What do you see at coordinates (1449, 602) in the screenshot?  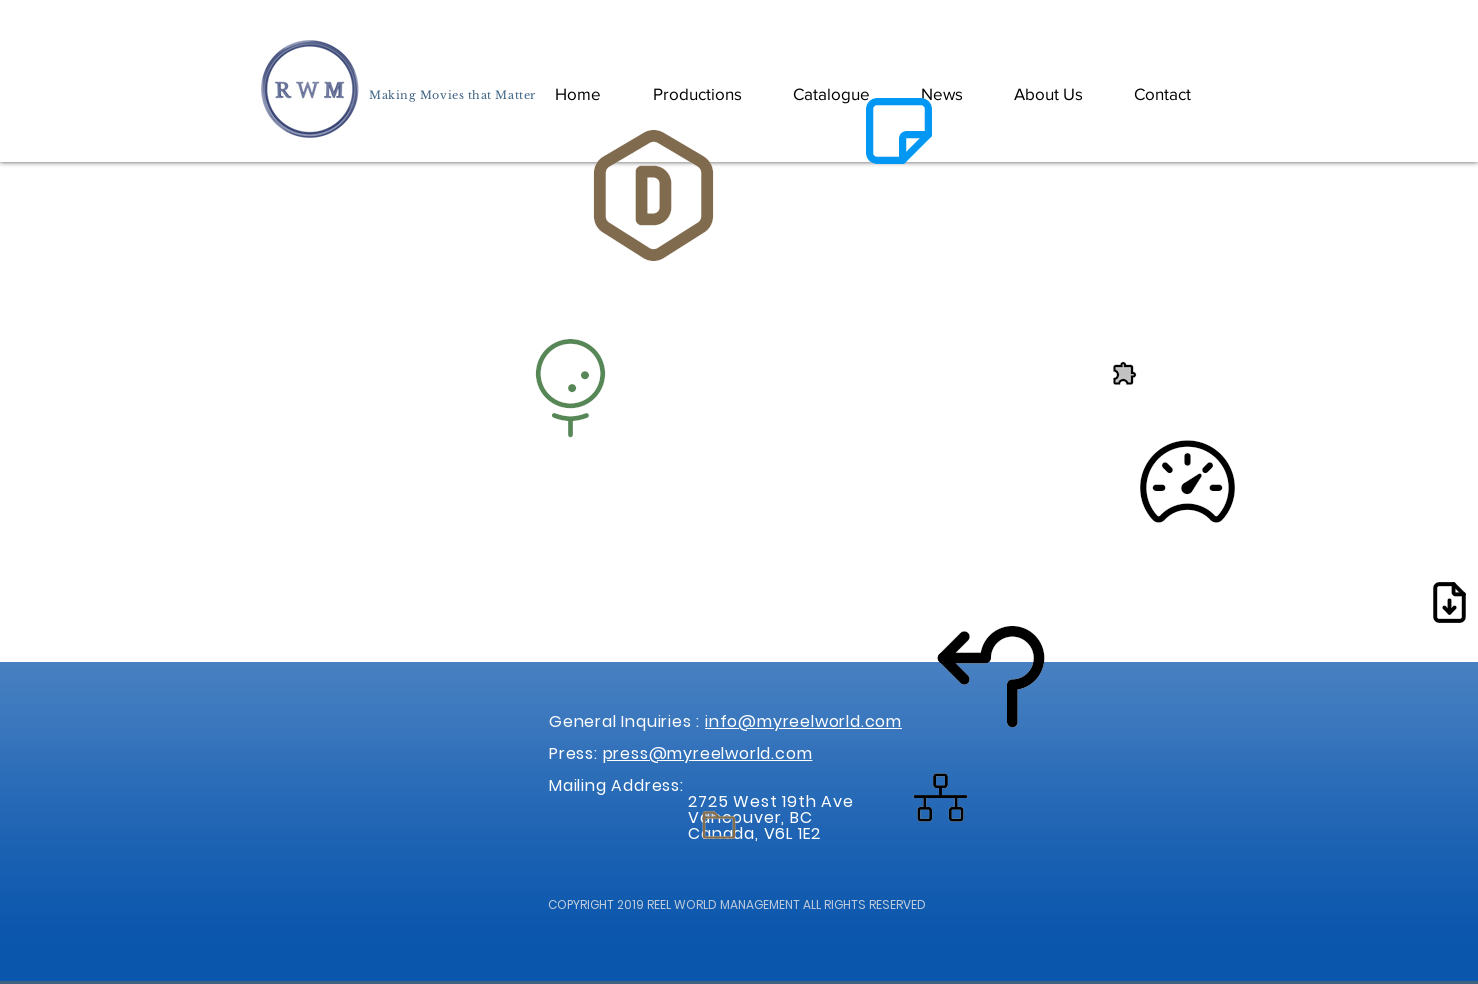 I see `download a file to your device` at bounding box center [1449, 602].